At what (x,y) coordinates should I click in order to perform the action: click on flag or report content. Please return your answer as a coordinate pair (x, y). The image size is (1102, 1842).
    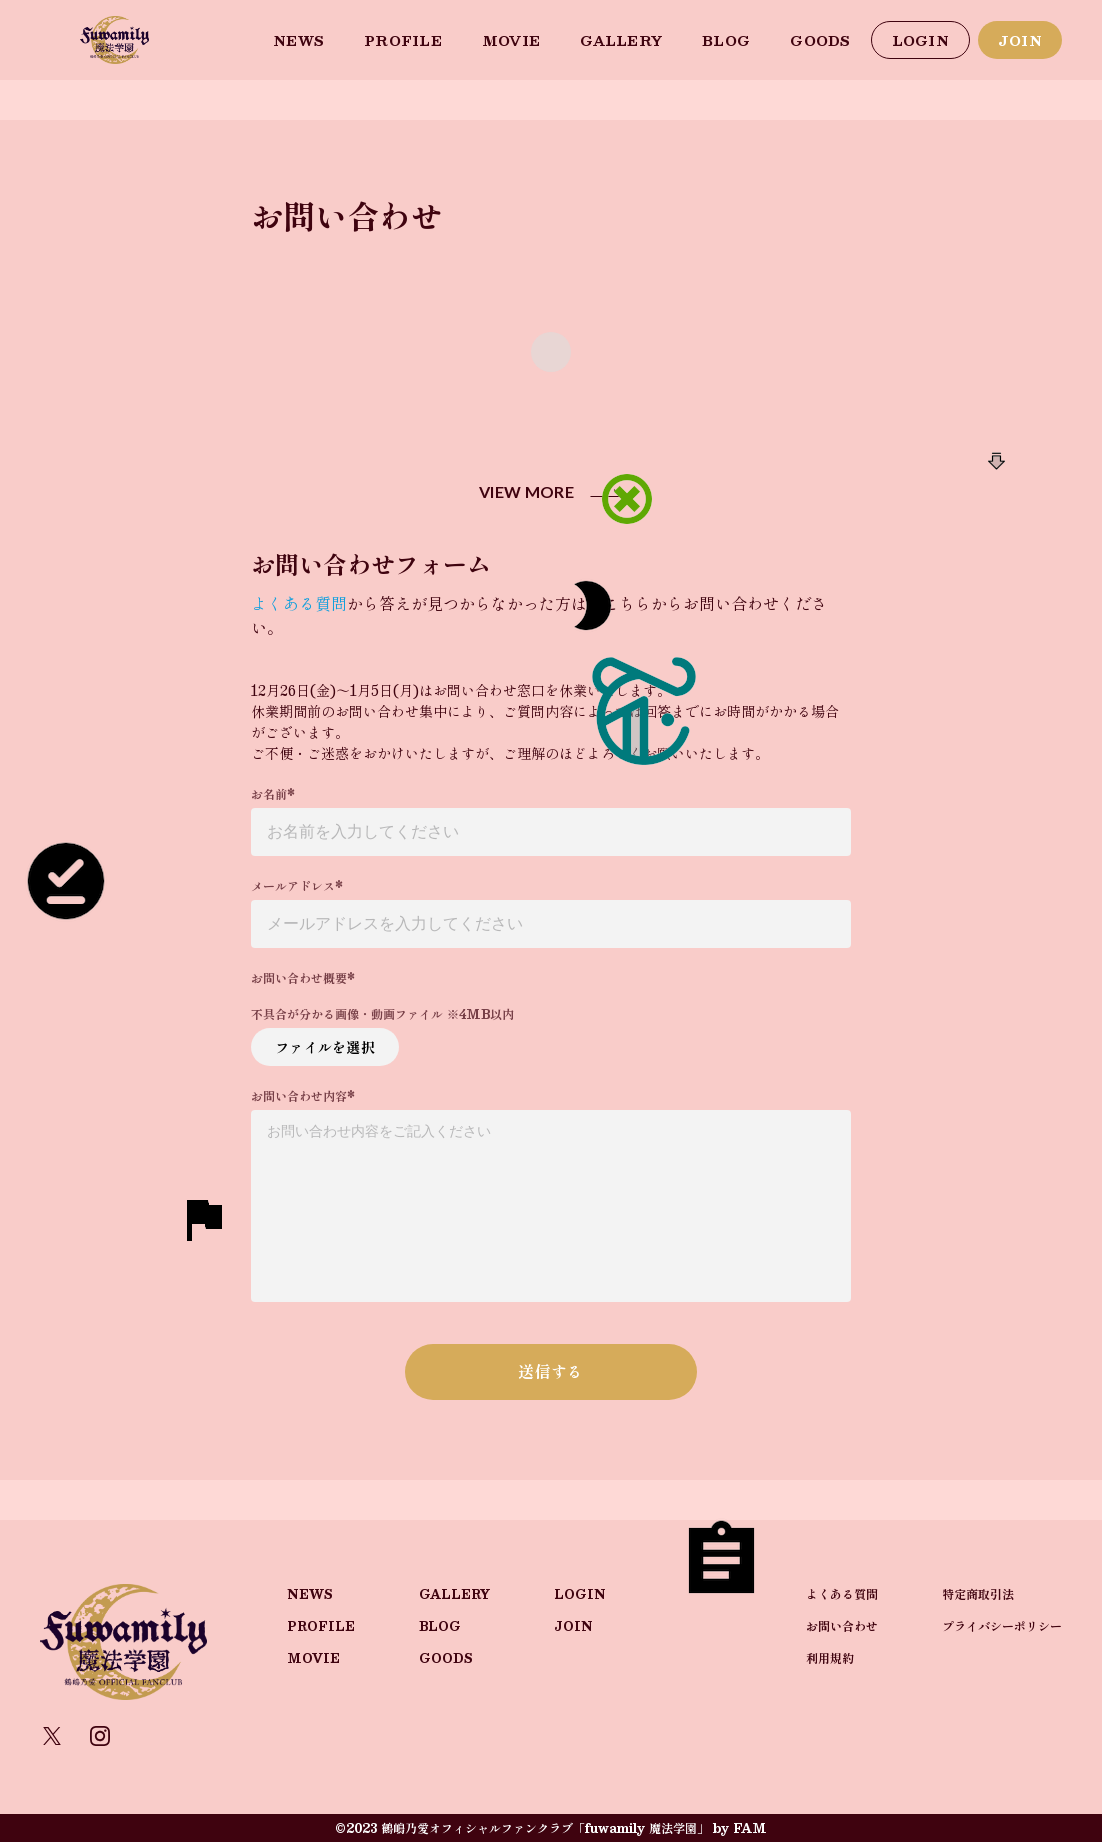
    Looking at the image, I should click on (203, 1219).